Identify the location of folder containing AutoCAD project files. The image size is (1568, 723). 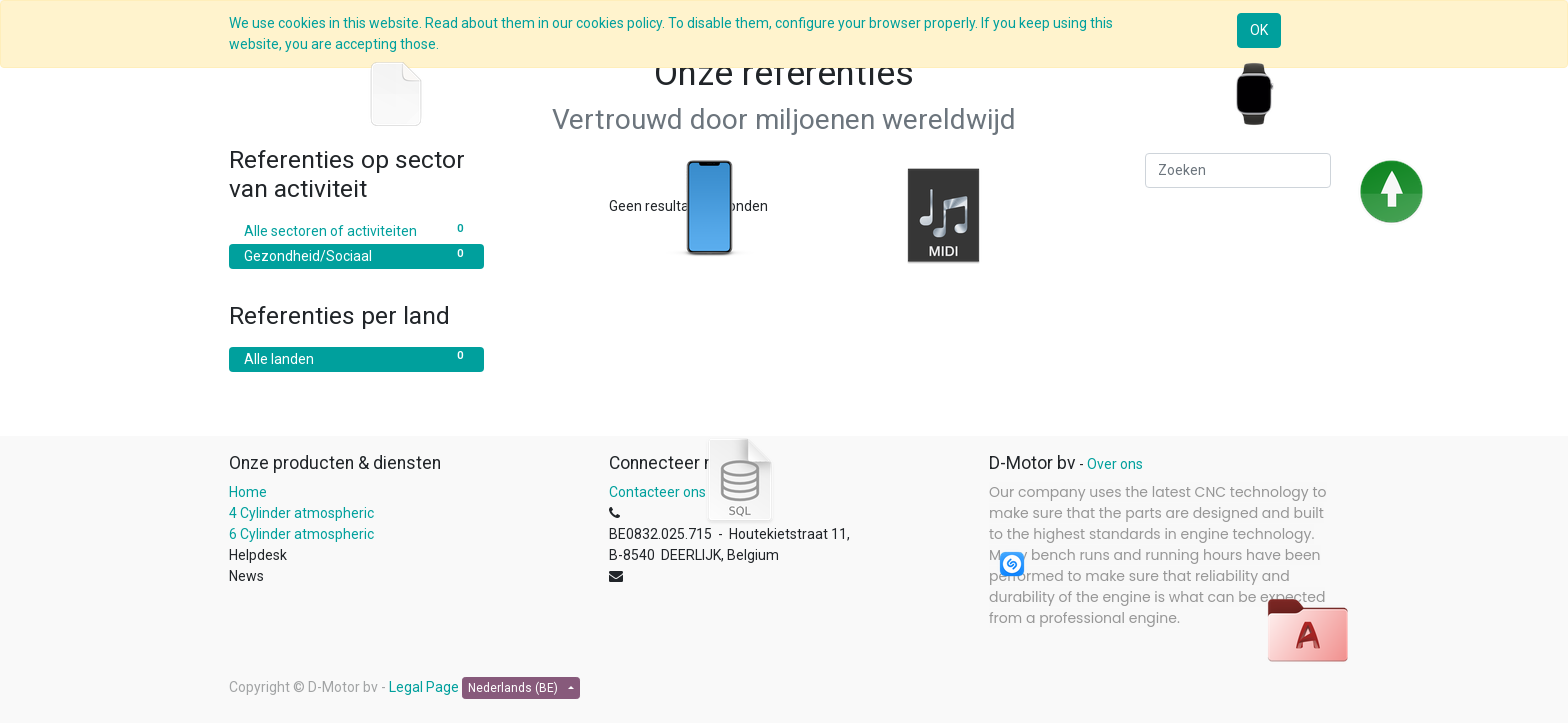
(1307, 632).